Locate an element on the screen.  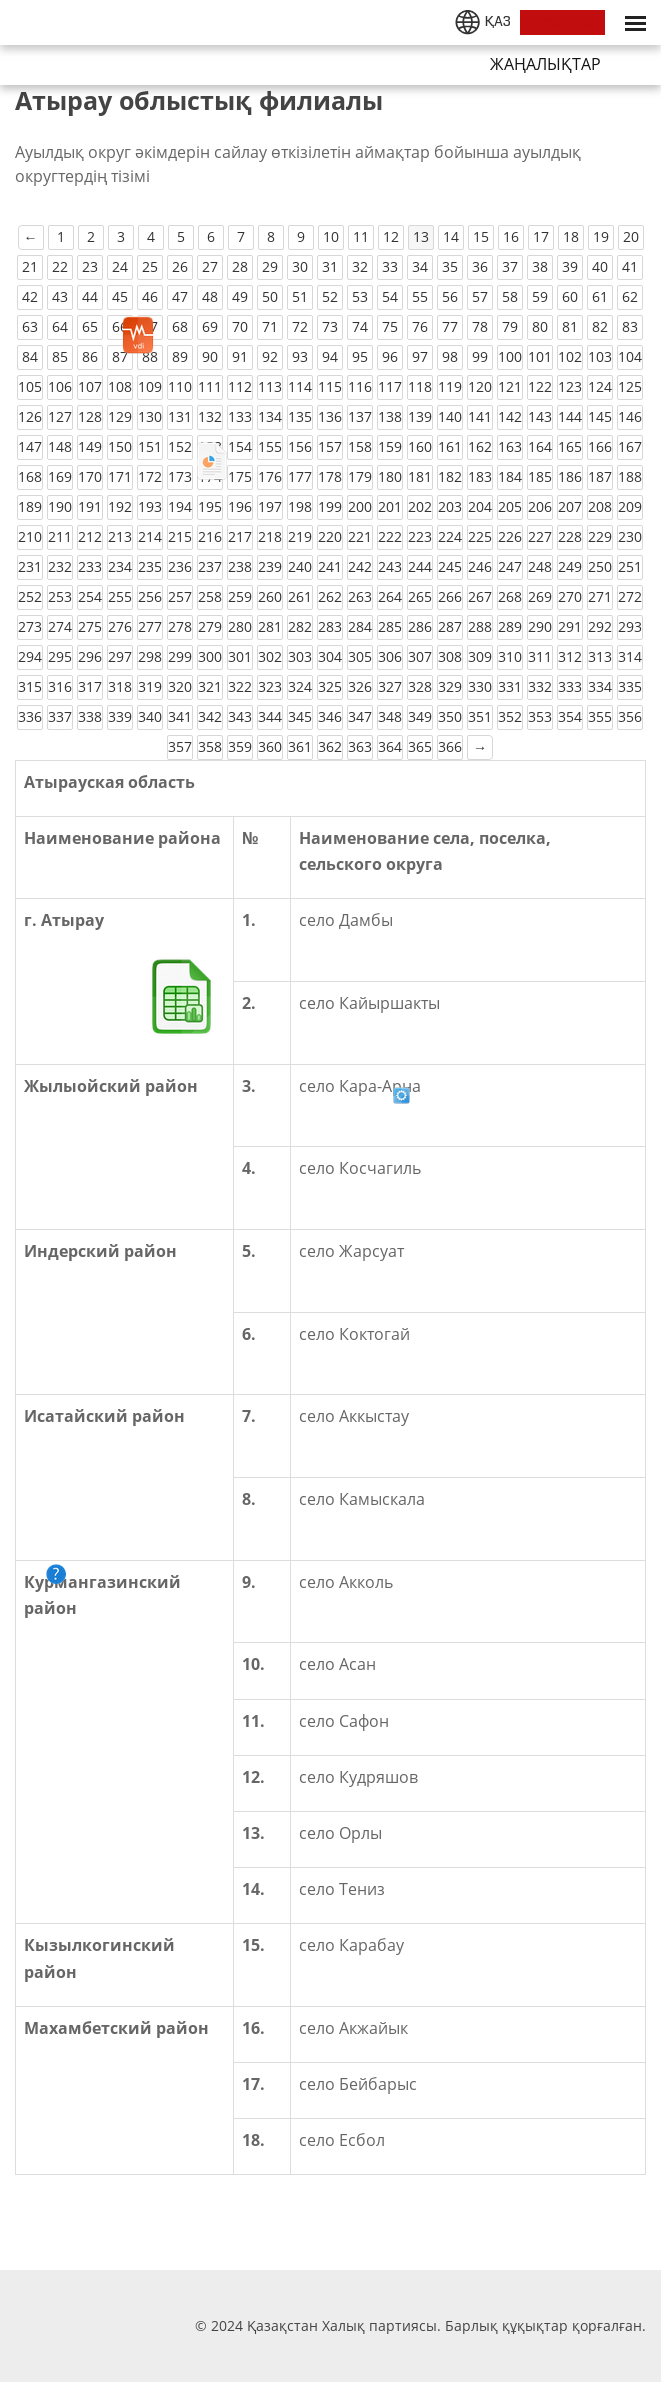
windows installer package file is located at coordinates (401, 1095).